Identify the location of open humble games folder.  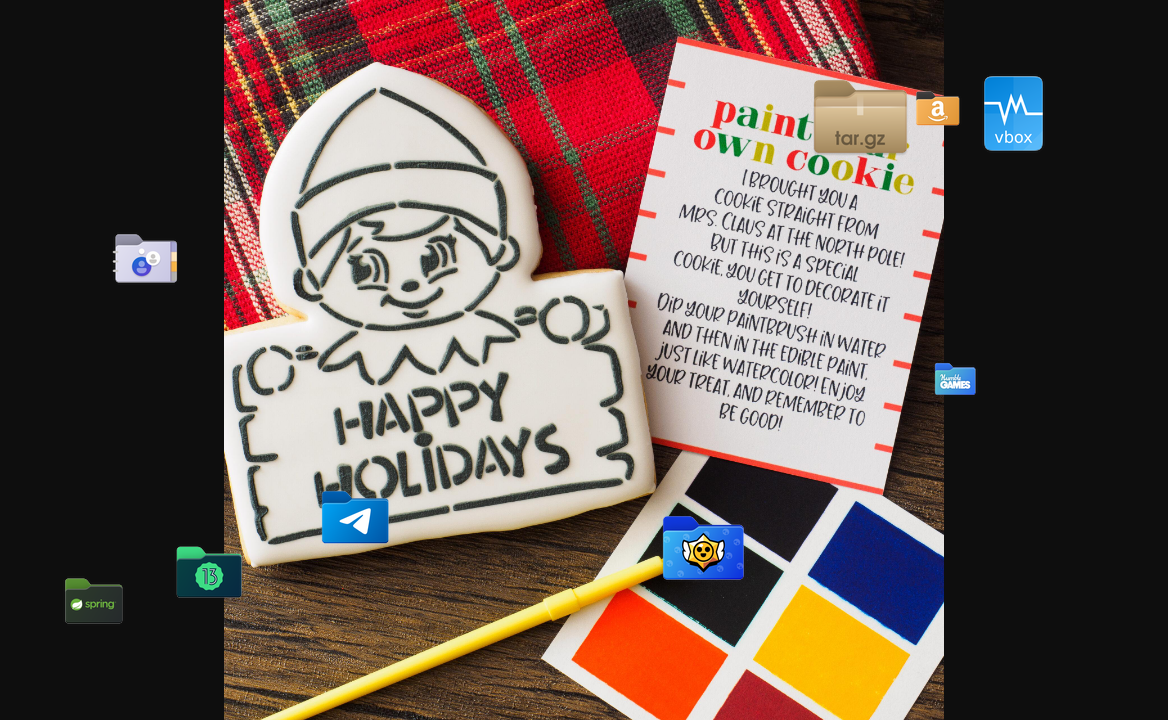
(955, 380).